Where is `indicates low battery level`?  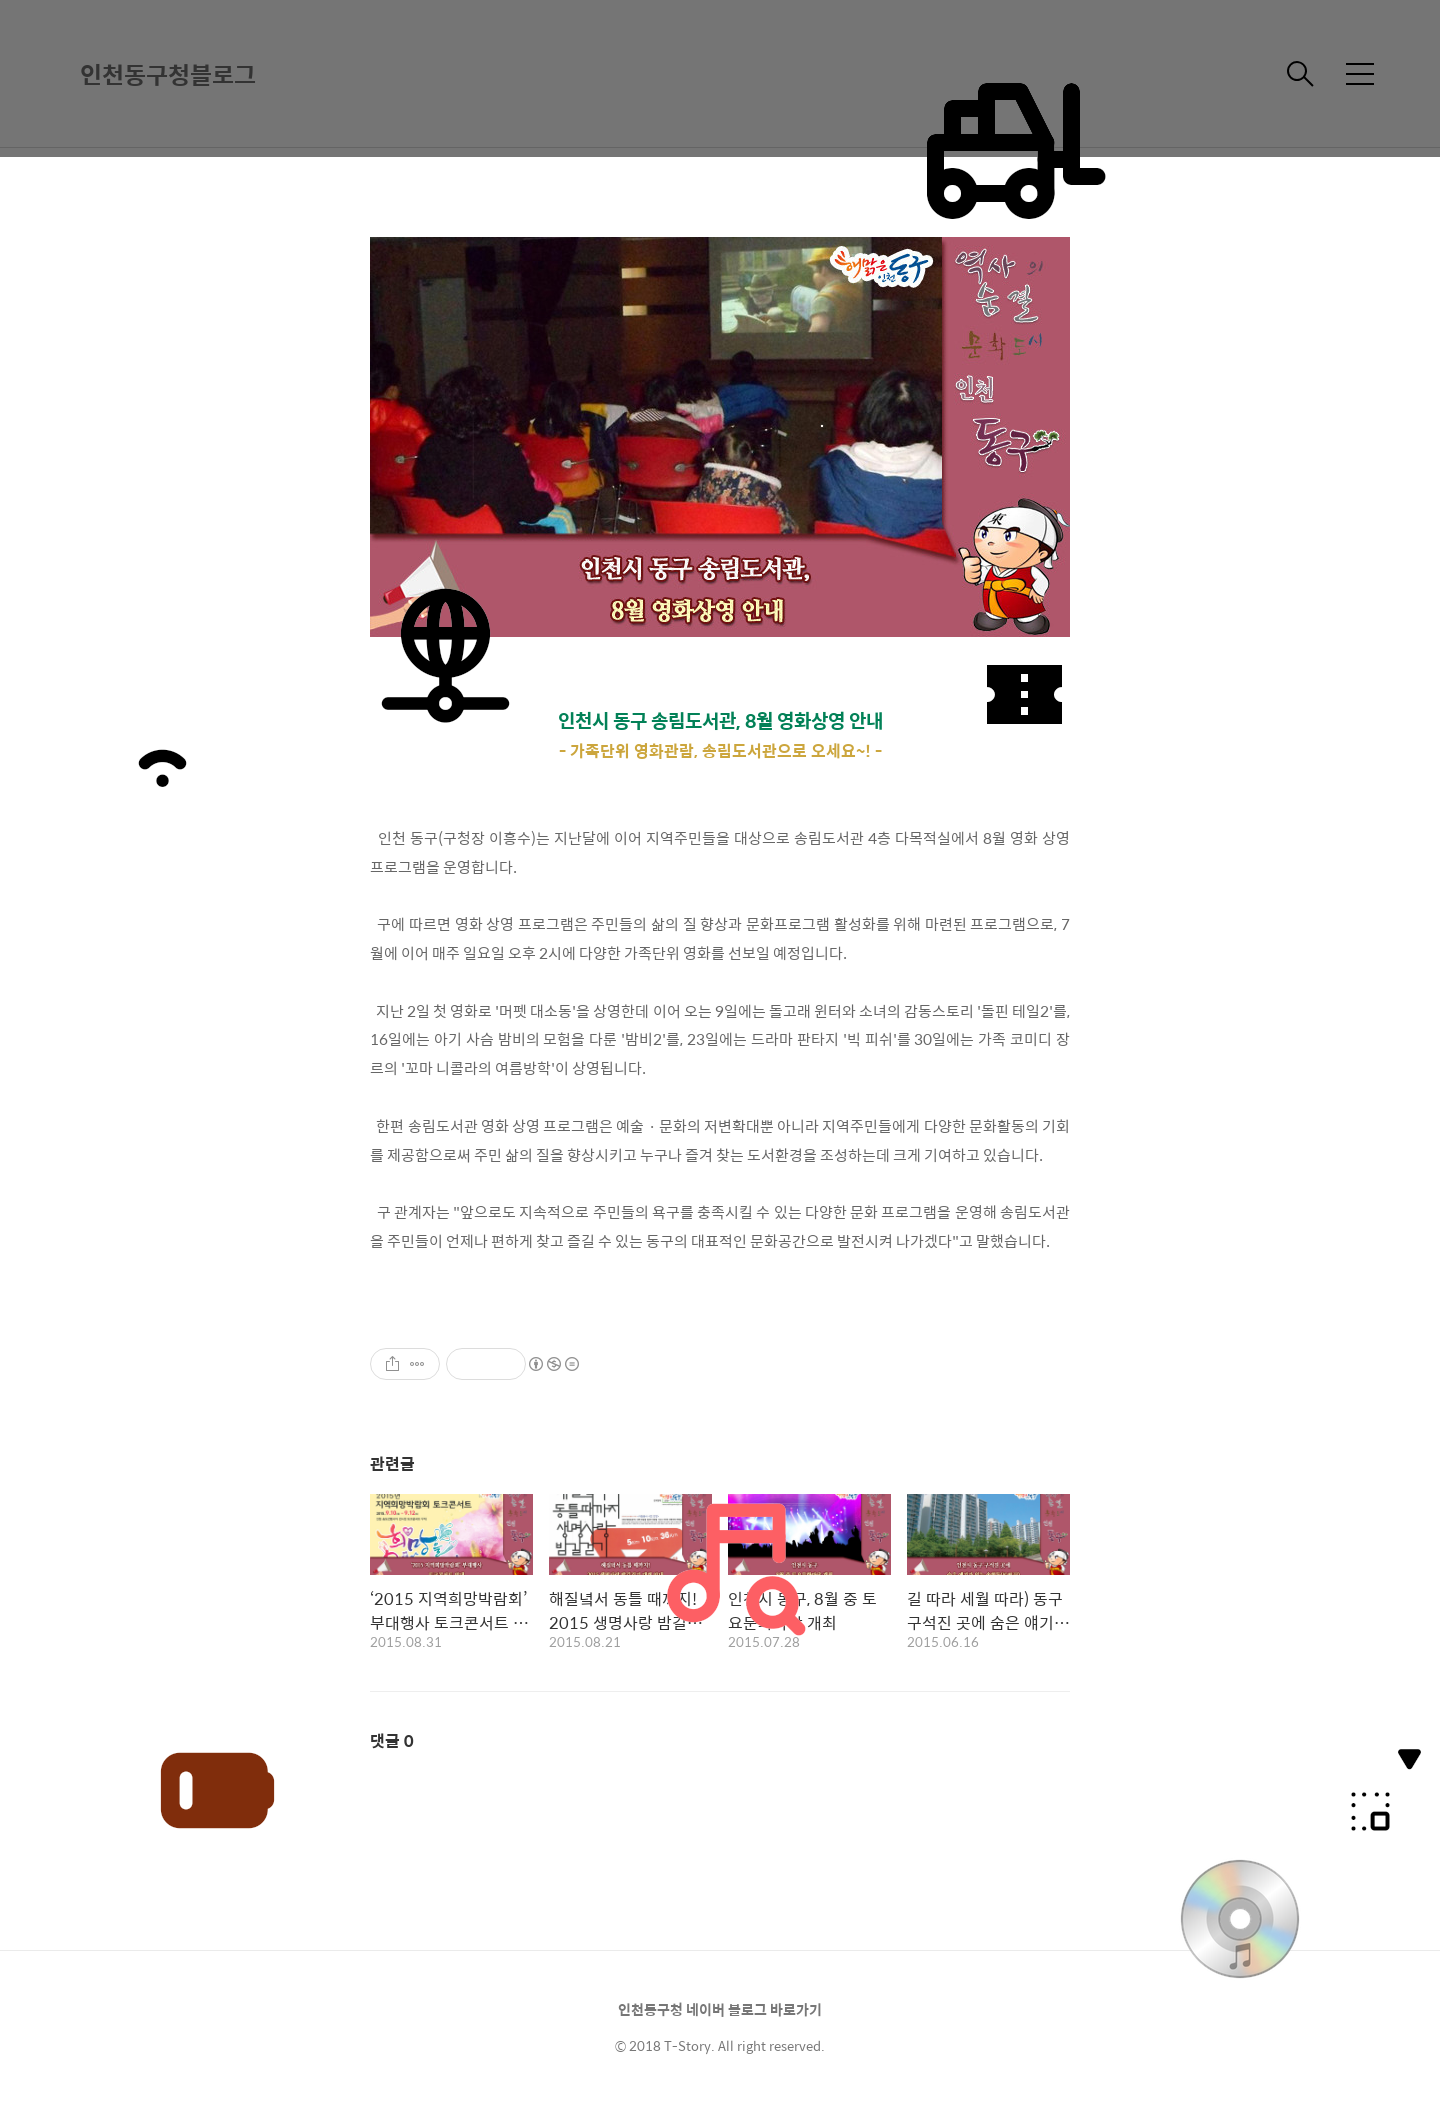 indicates low battery level is located at coordinates (217, 1790).